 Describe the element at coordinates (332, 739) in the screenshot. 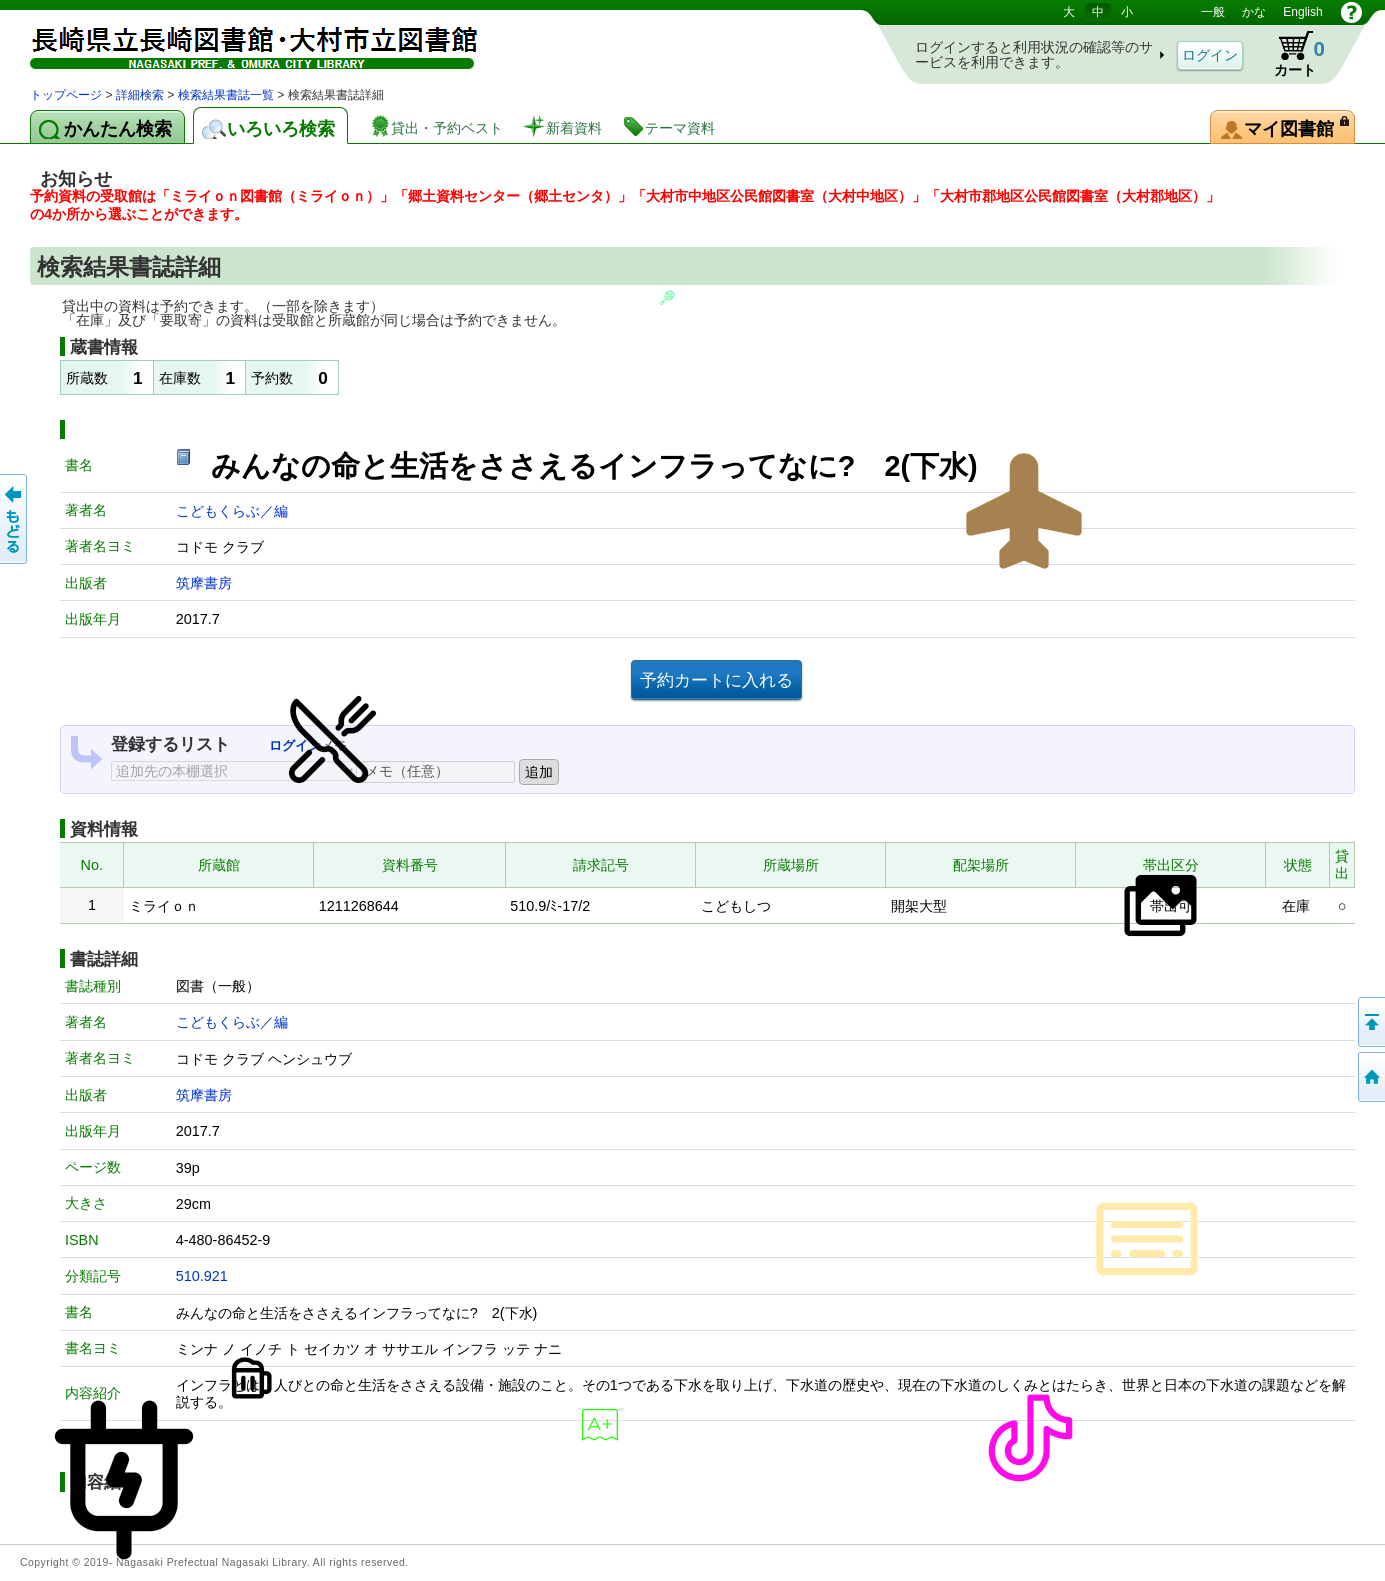

I see `find nearby restaurants` at that location.